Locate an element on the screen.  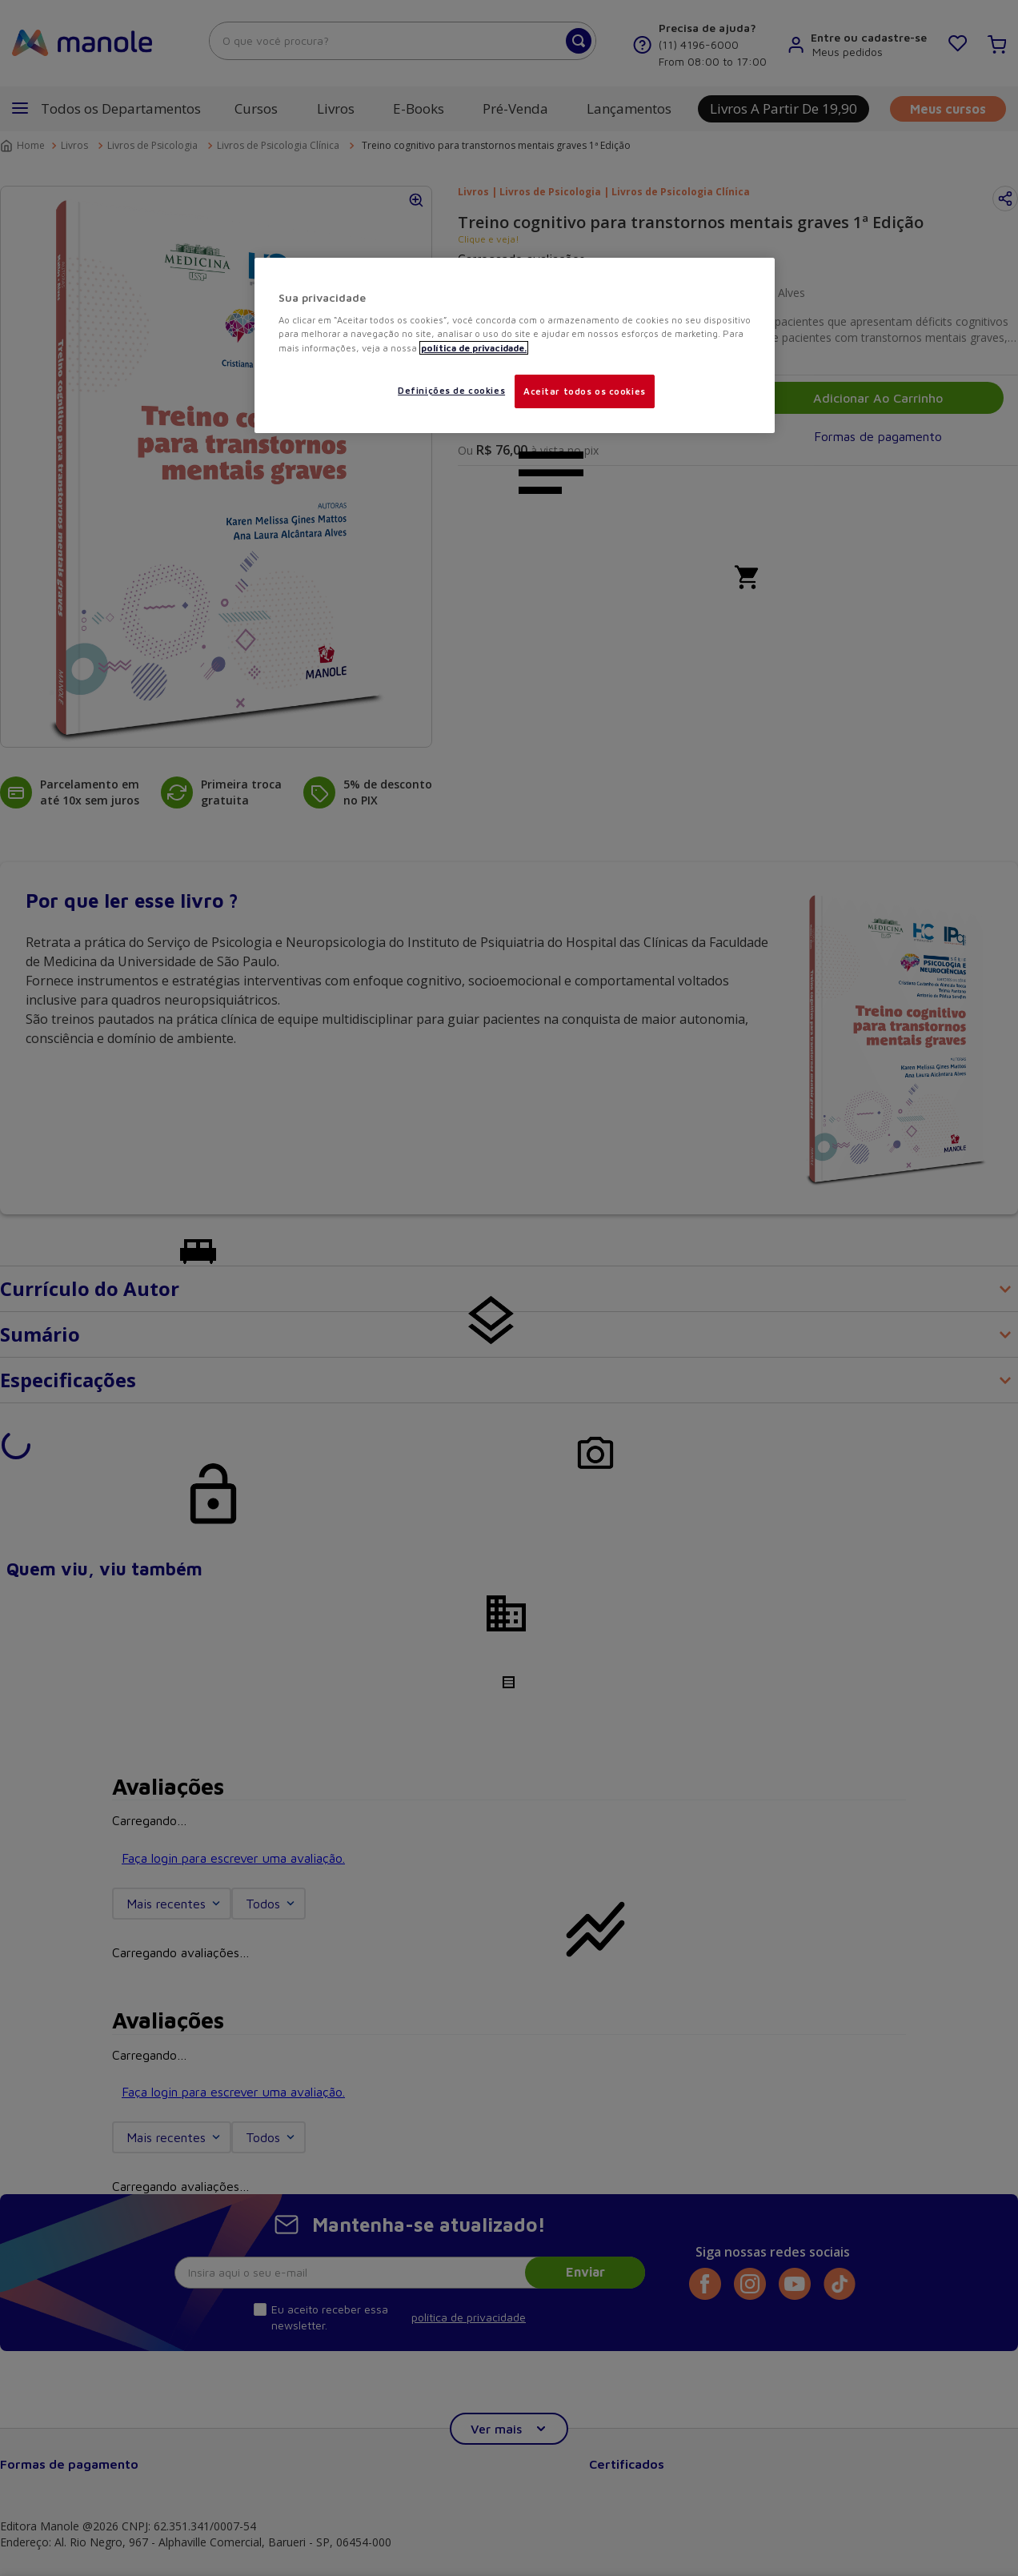
view your shopping cart is located at coordinates (747, 577).